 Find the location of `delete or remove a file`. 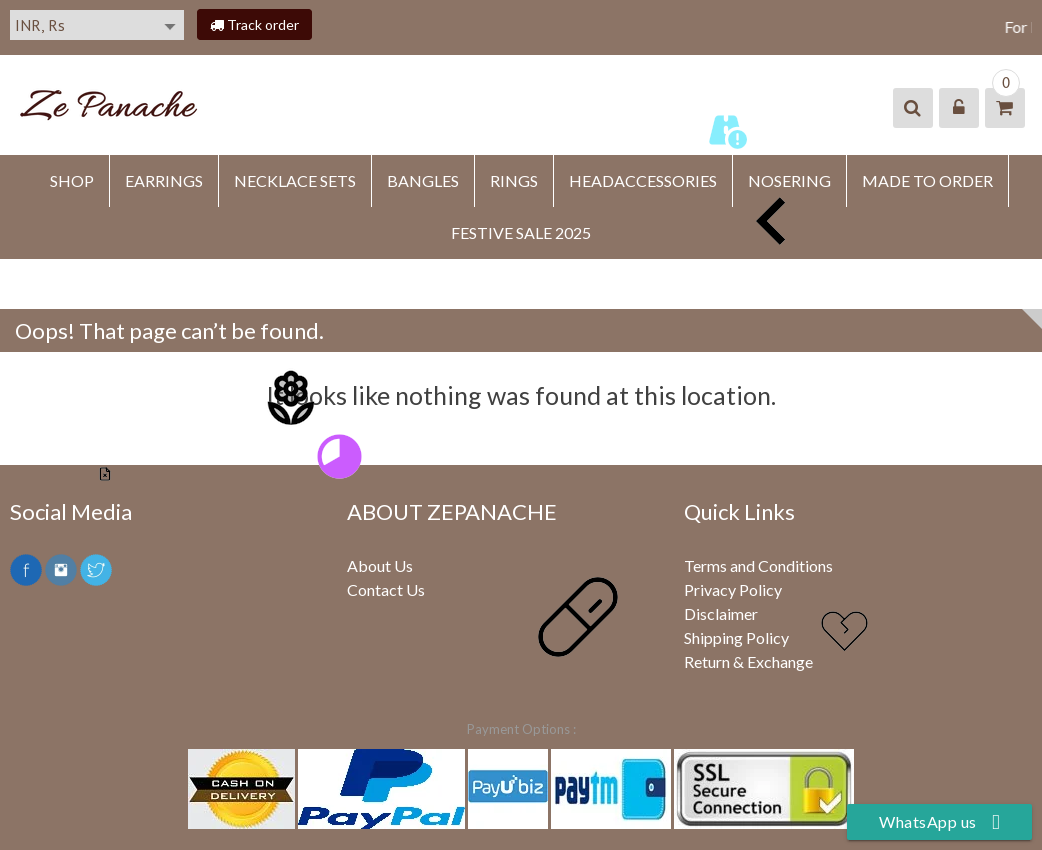

delete or remove a file is located at coordinates (105, 474).